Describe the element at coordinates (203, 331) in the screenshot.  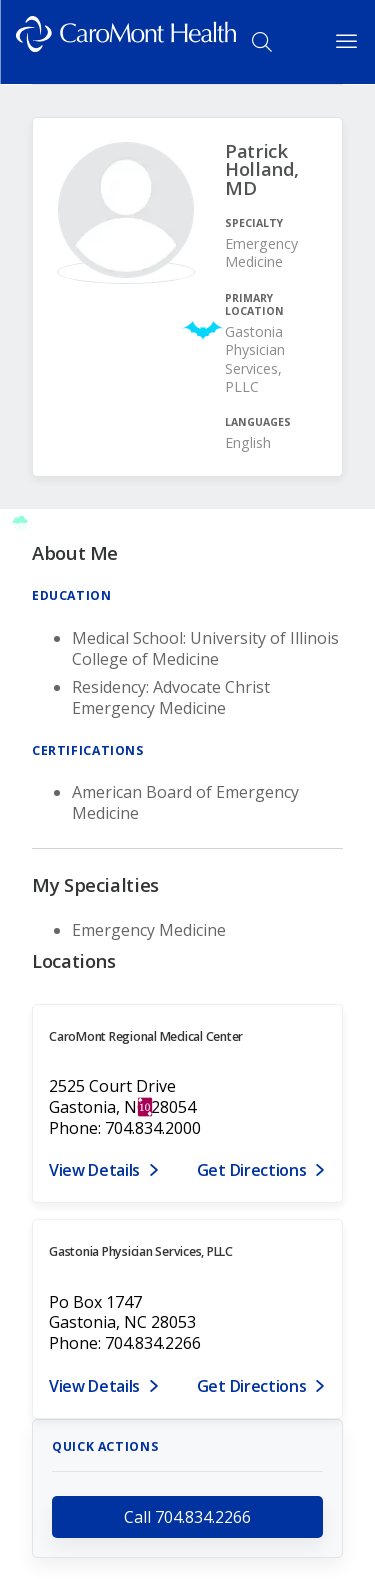
I see `indicates halloween or spooky theme content` at that location.